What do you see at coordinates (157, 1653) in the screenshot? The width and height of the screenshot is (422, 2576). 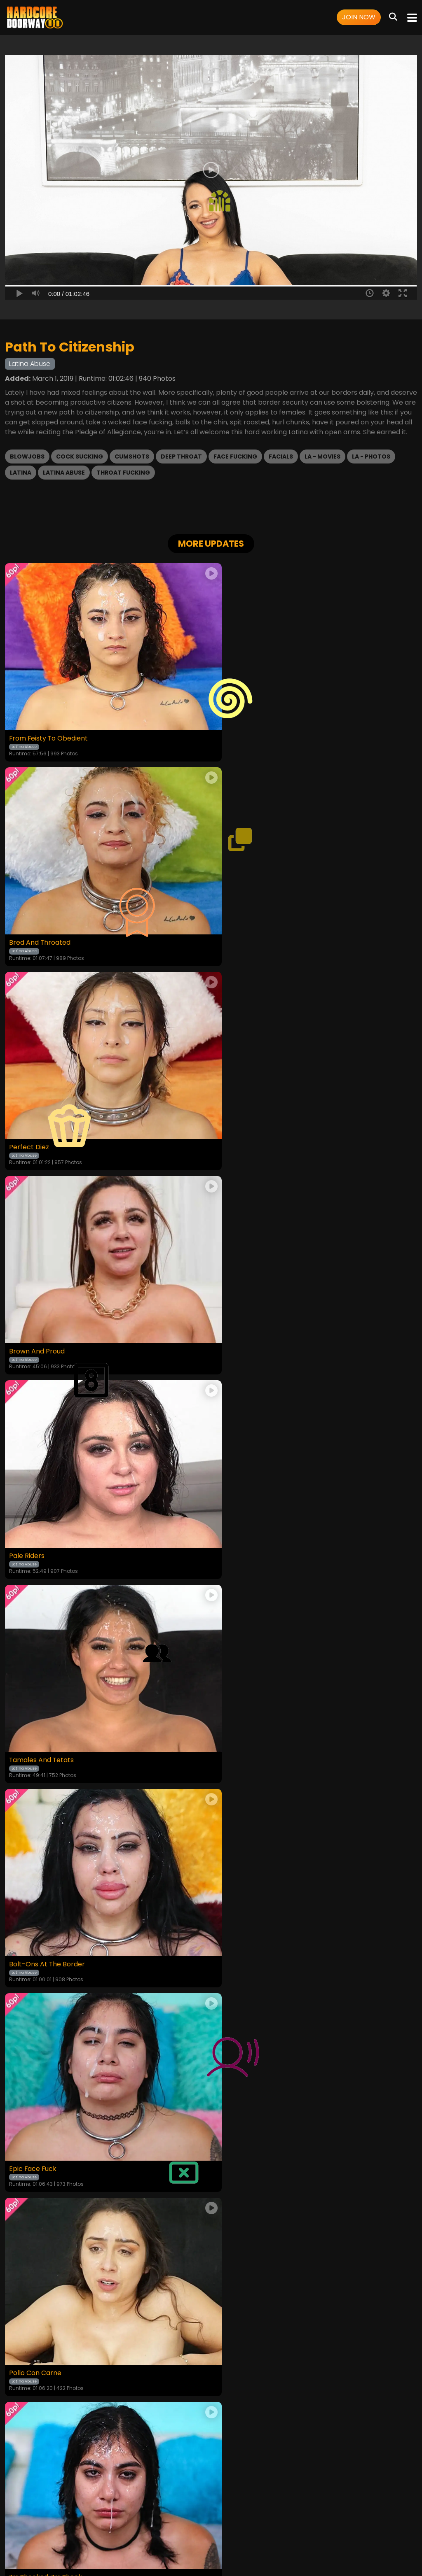 I see `view all users or contacts` at bounding box center [157, 1653].